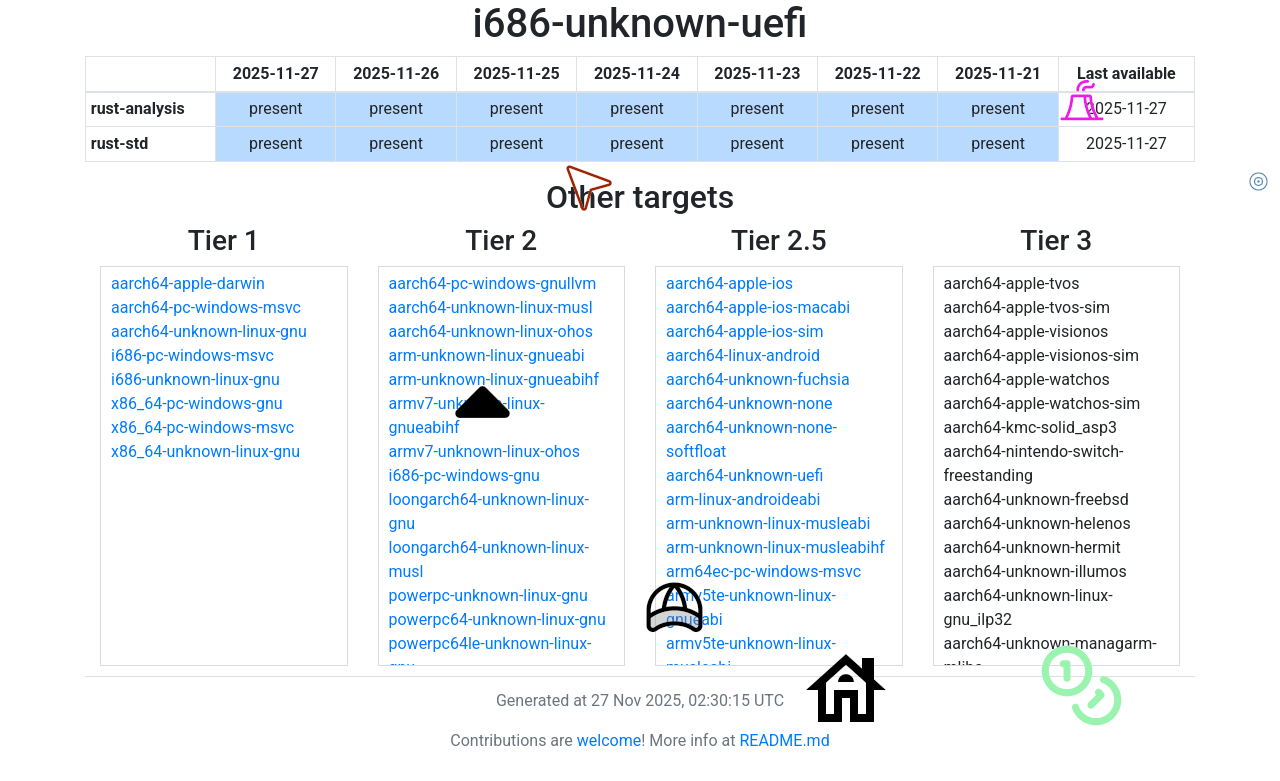 The height and width of the screenshot is (781, 1280). Describe the element at coordinates (585, 184) in the screenshot. I see `tap to navigate to a destination` at that location.